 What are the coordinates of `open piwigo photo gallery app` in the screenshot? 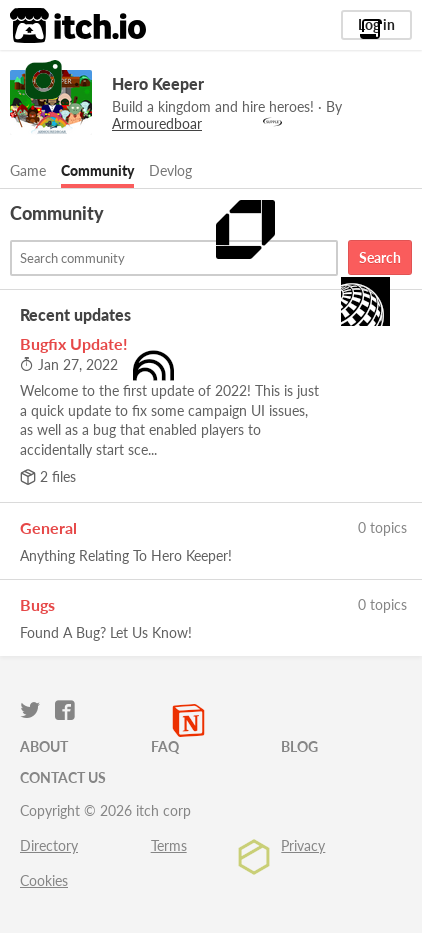 It's located at (43, 79).